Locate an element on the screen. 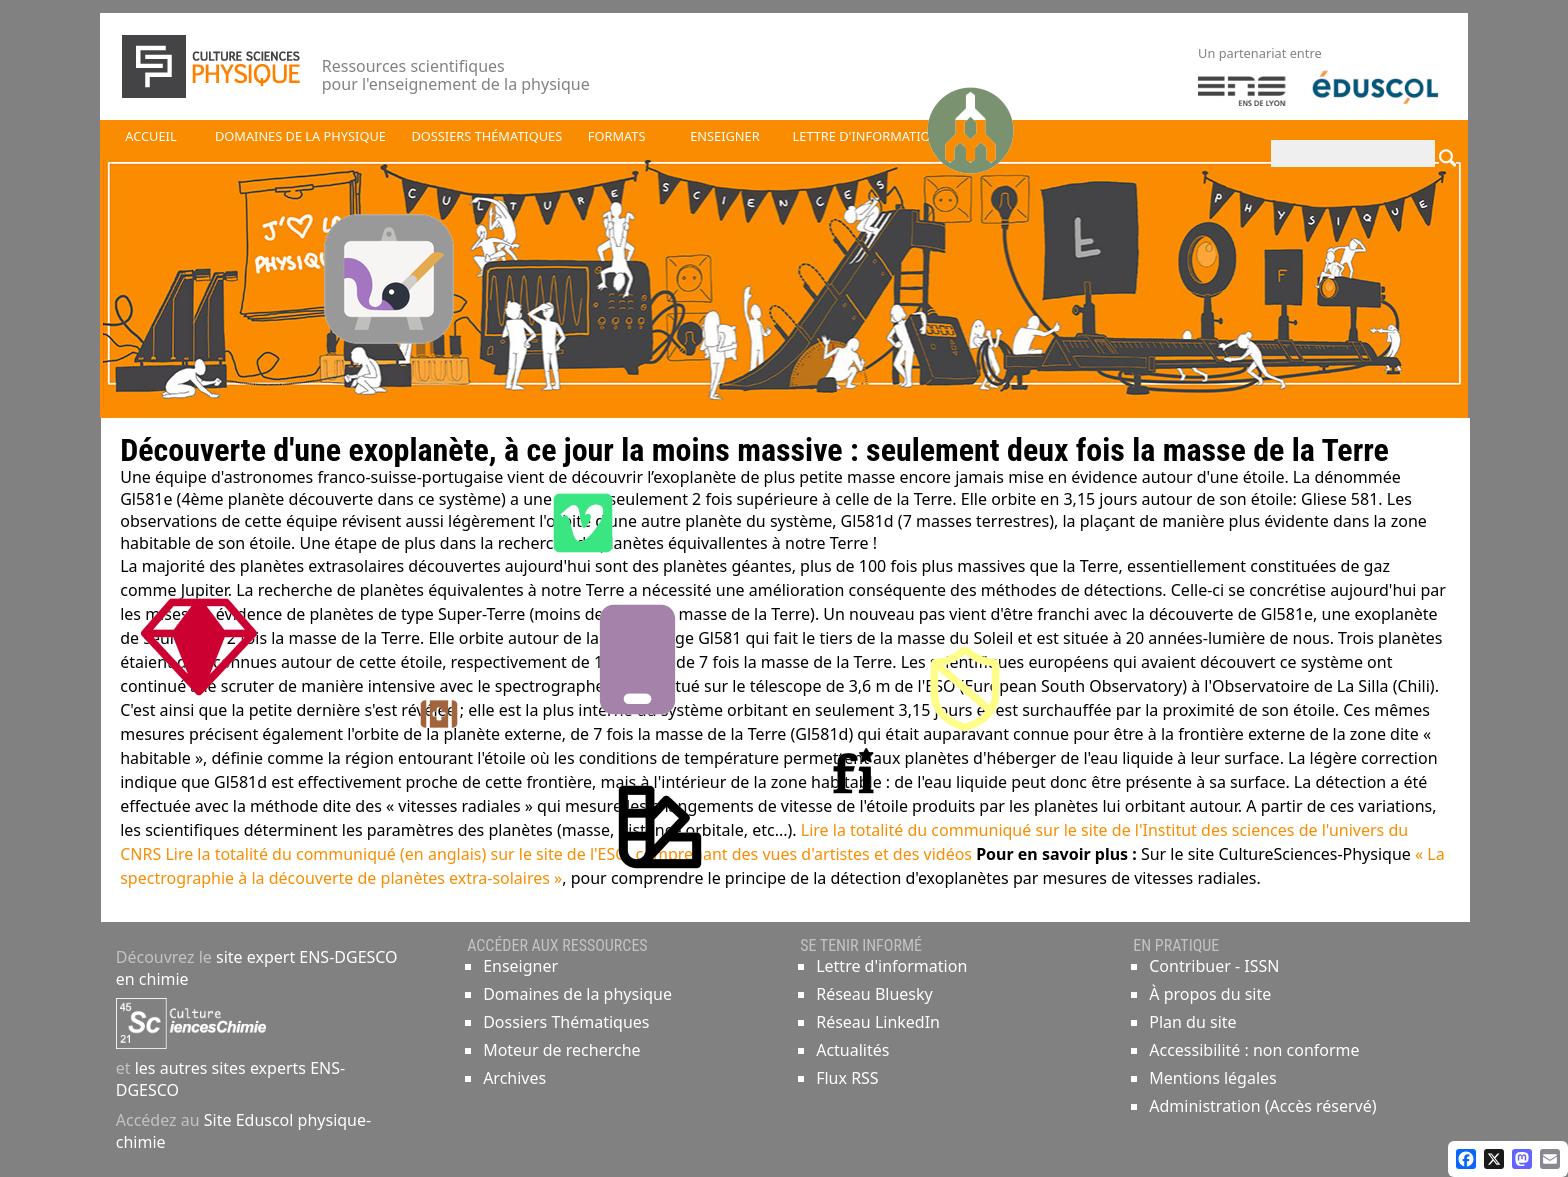 This screenshot has width=1568, height=1177. open Sketch design application is located at coordinates (199, 645).